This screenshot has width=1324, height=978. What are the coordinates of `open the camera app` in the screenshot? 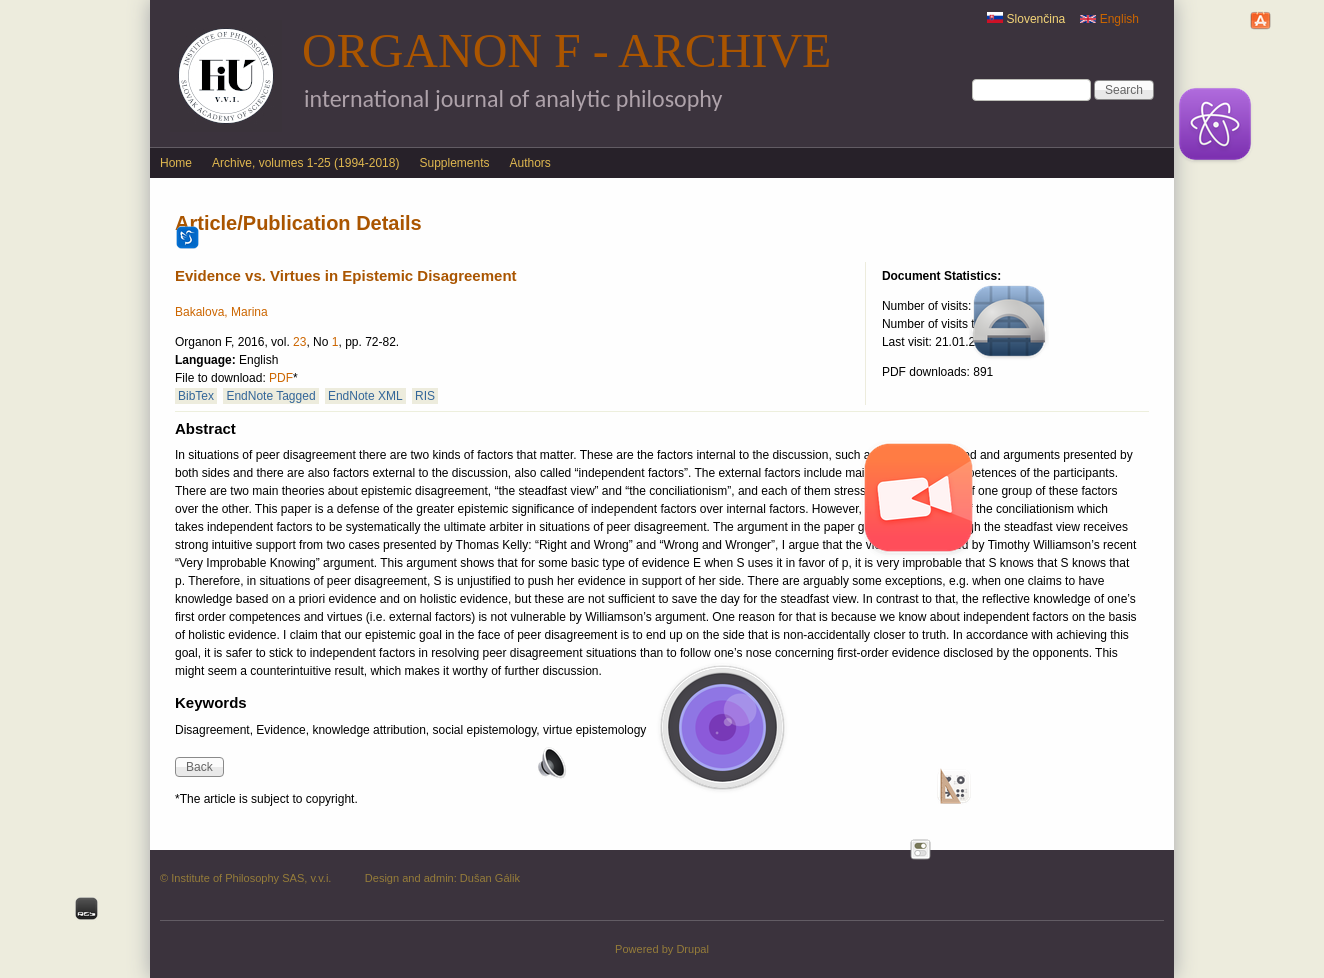 It's located at (722, 727).